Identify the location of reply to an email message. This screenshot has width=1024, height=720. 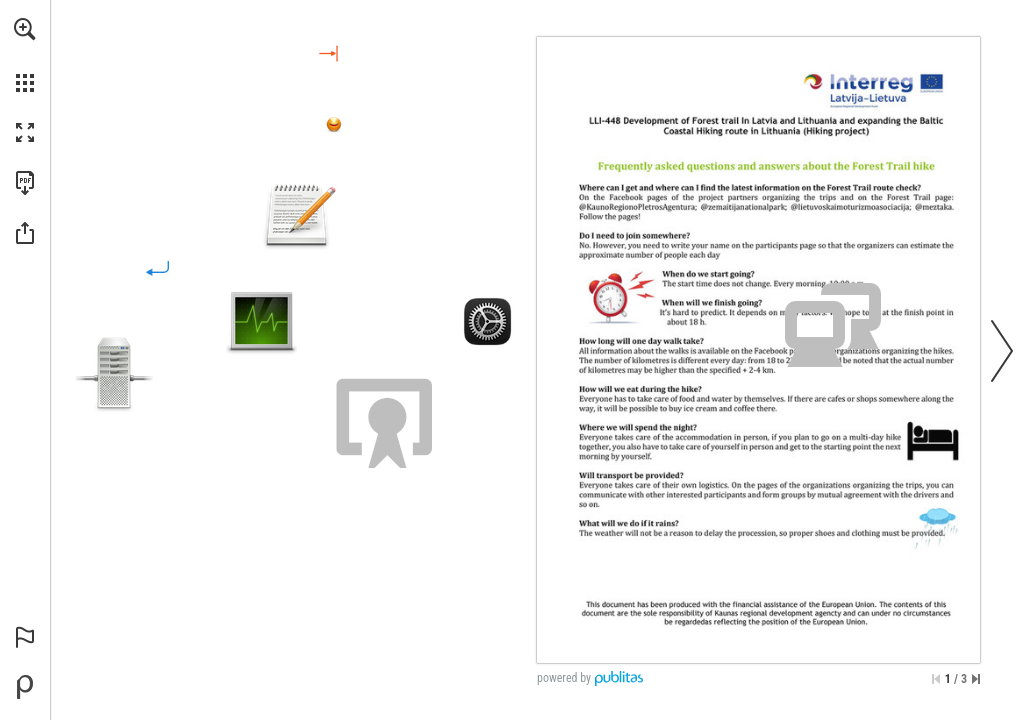
(157, 267).